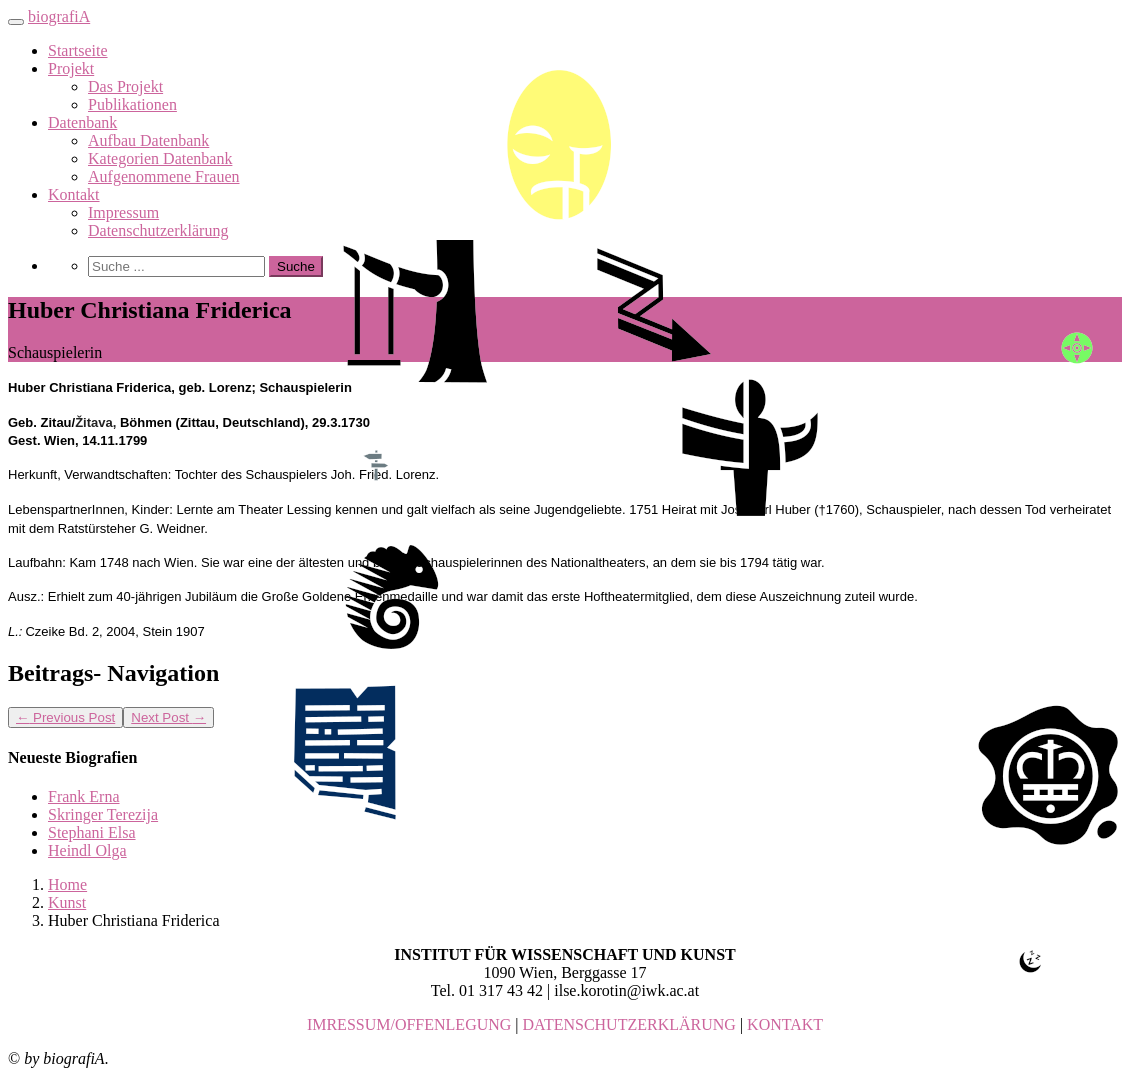 This screenshot has height=1076, width=1130. Describe the element at coordinates (415, 311) in the screenshot. I see `access playground or recreational areas` at that location.